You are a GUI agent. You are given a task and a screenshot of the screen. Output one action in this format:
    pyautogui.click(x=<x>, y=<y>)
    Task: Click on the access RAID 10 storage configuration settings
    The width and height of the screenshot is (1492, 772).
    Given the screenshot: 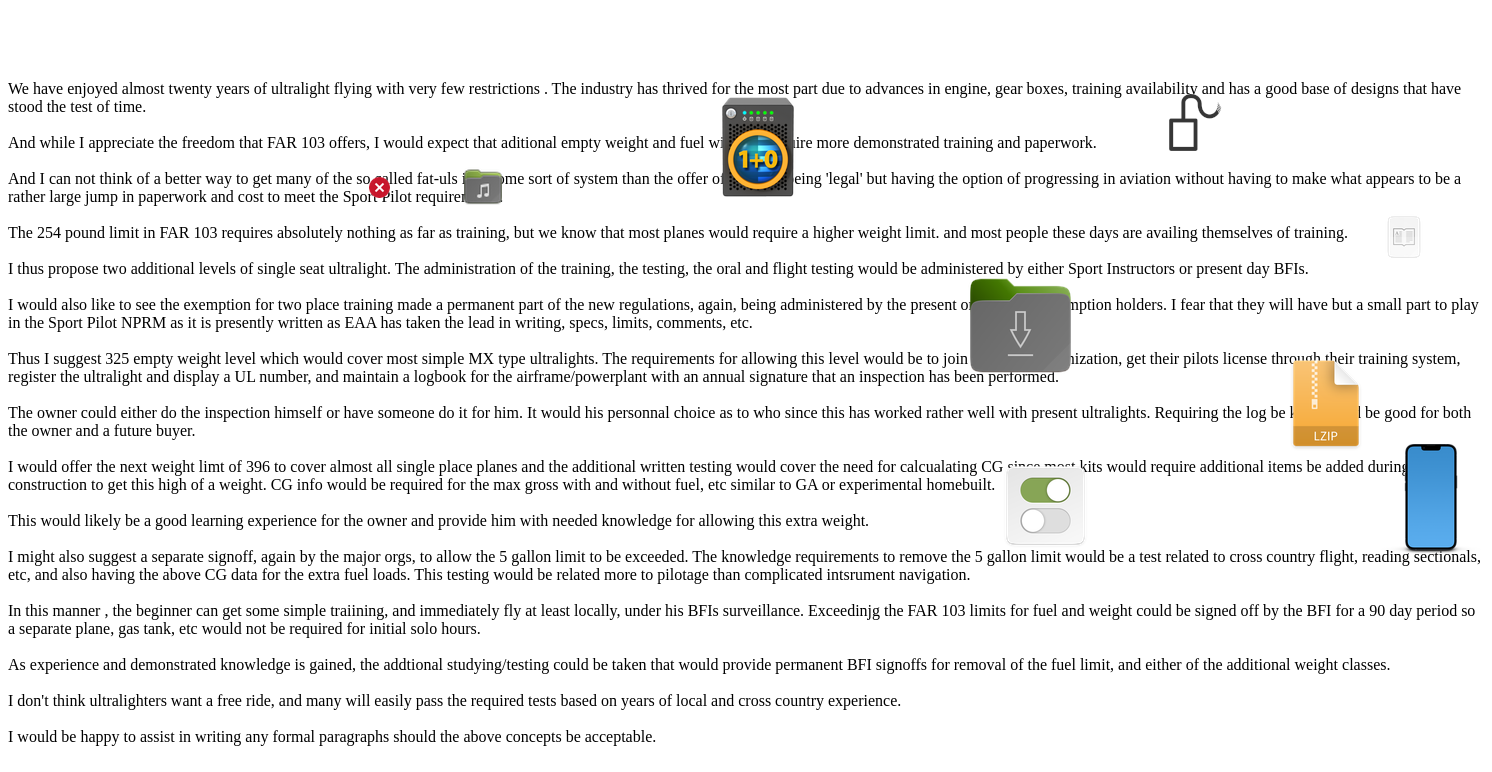 What is the action you would take?
    pyautogui.click(x=758, y=147)
    